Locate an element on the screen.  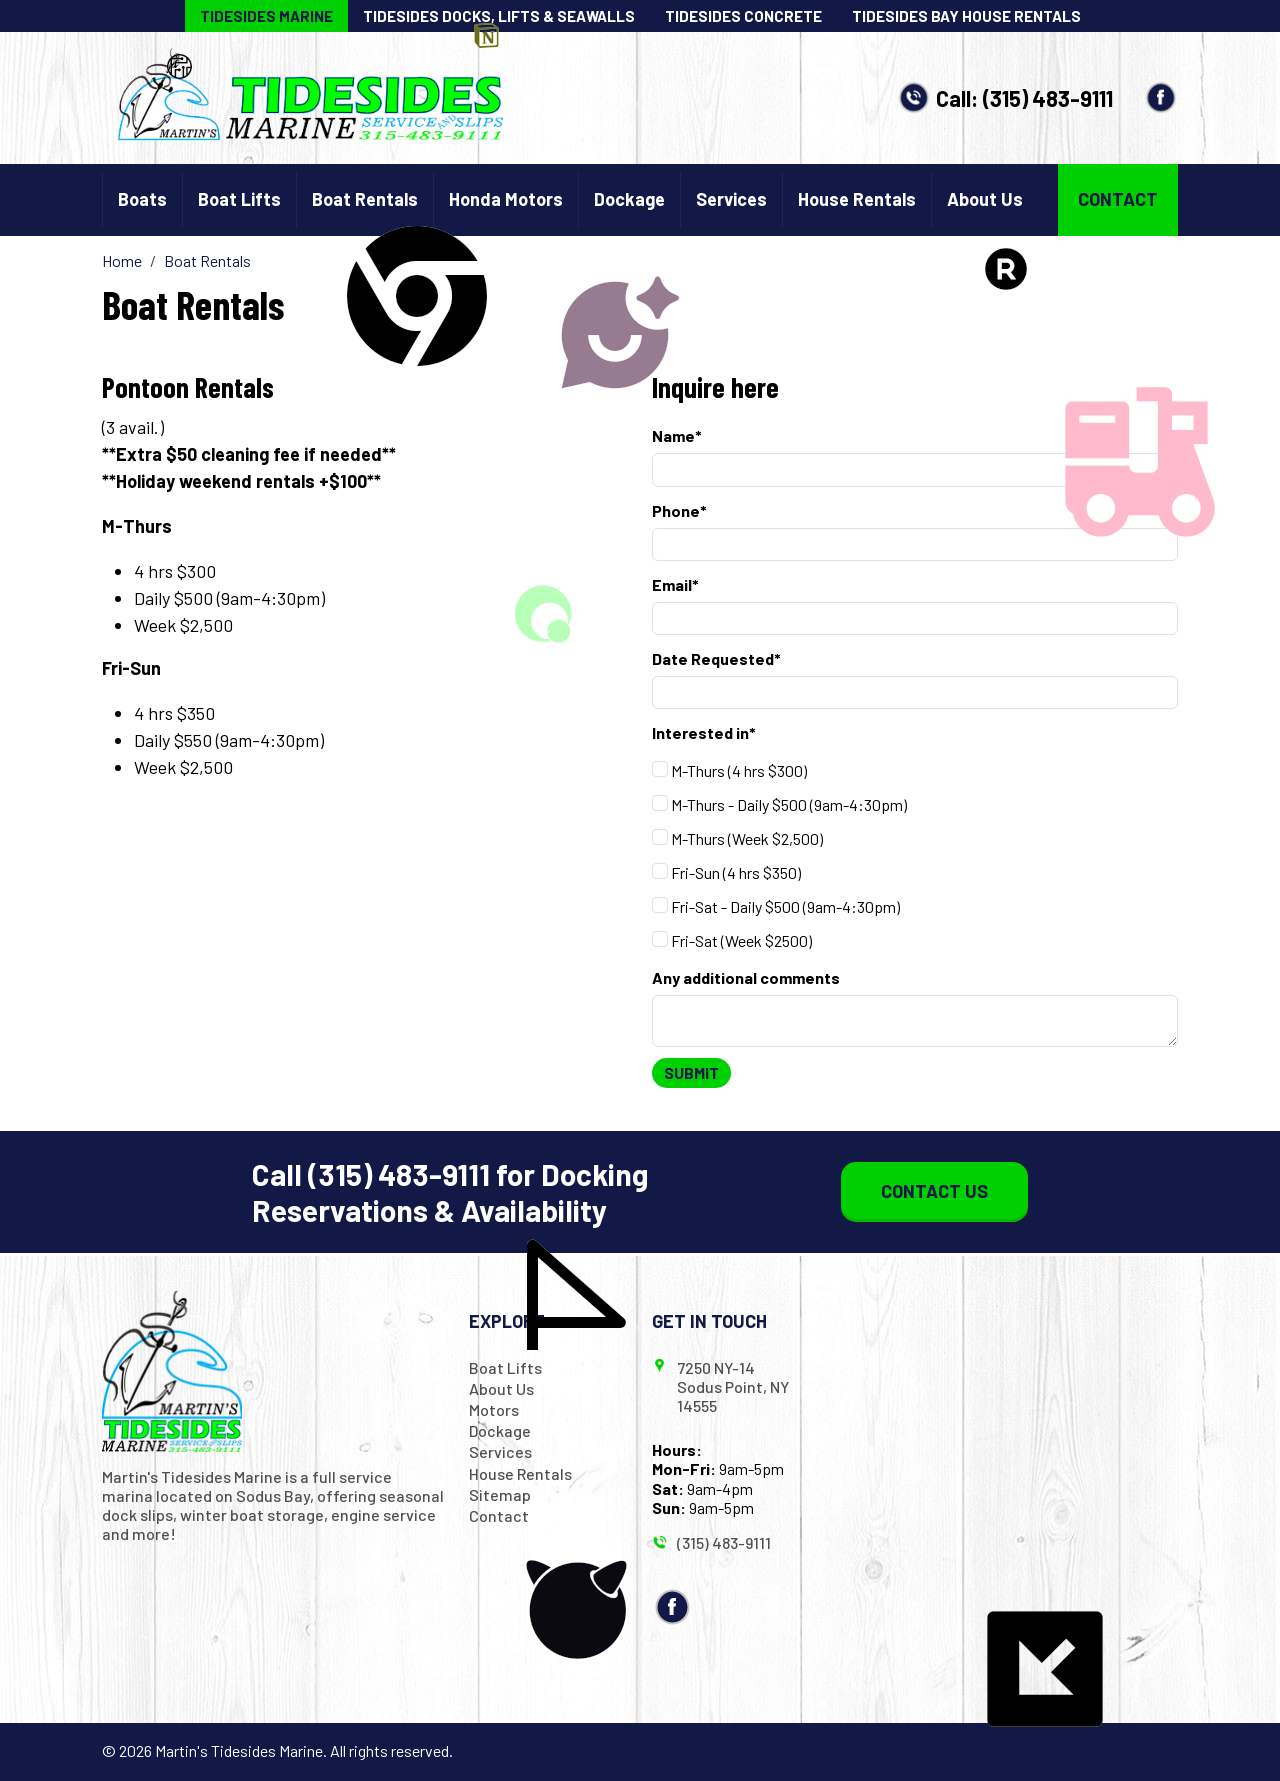
open Notion app is located at coordinates (486, 35).